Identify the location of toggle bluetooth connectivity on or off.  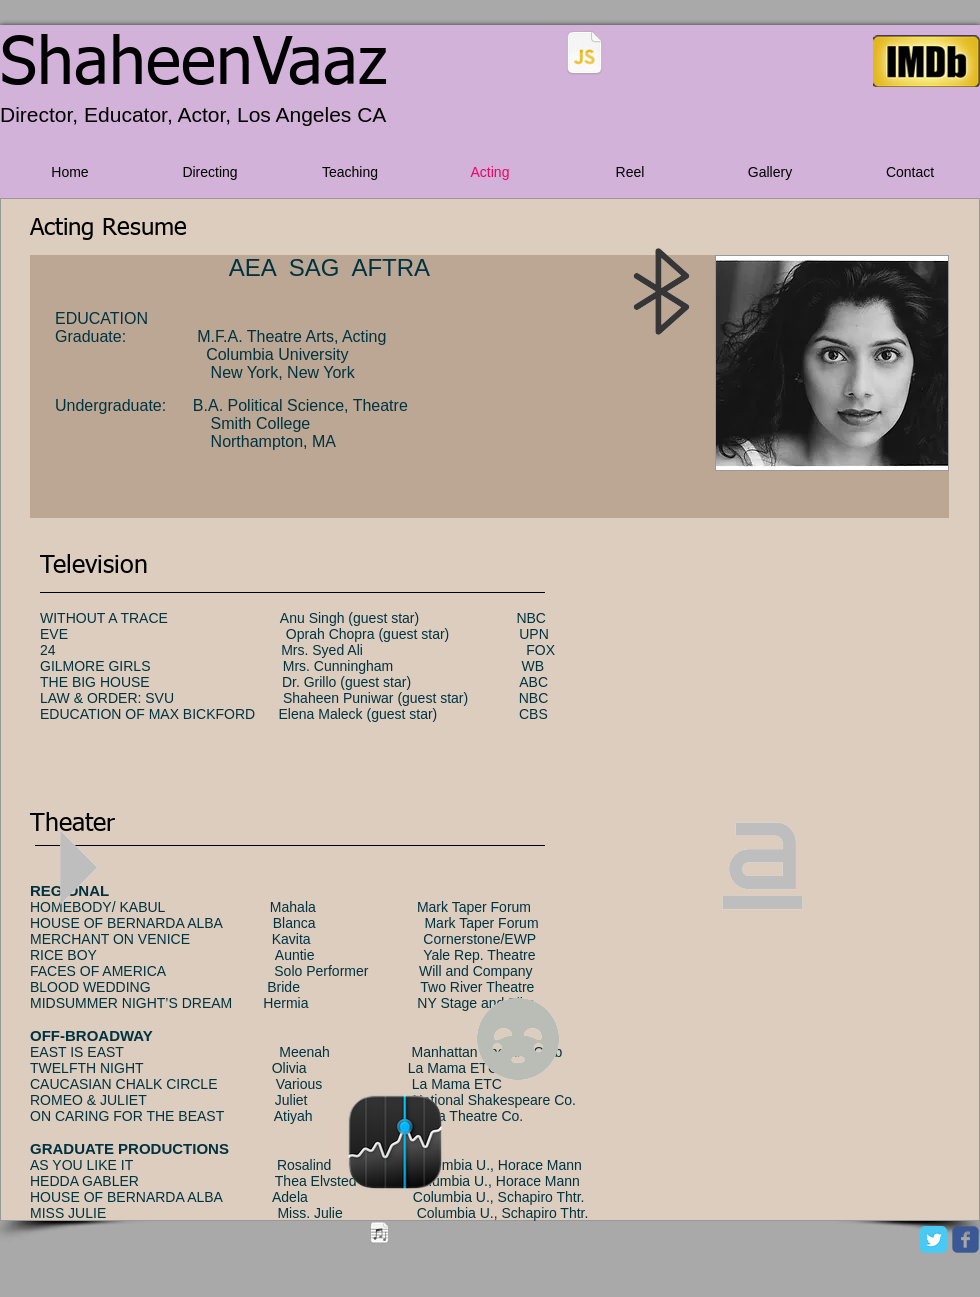
(661, 291).